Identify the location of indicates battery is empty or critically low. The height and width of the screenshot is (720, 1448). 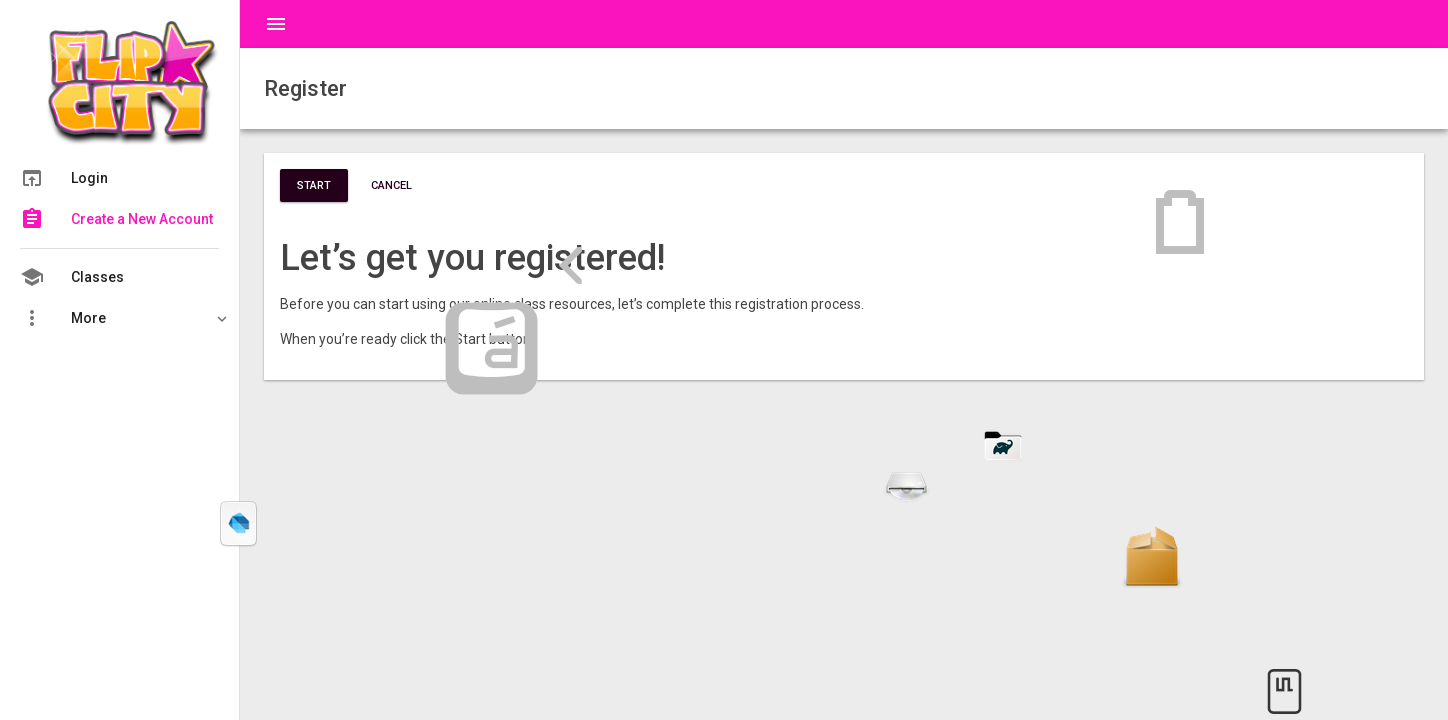
(1180, 222).